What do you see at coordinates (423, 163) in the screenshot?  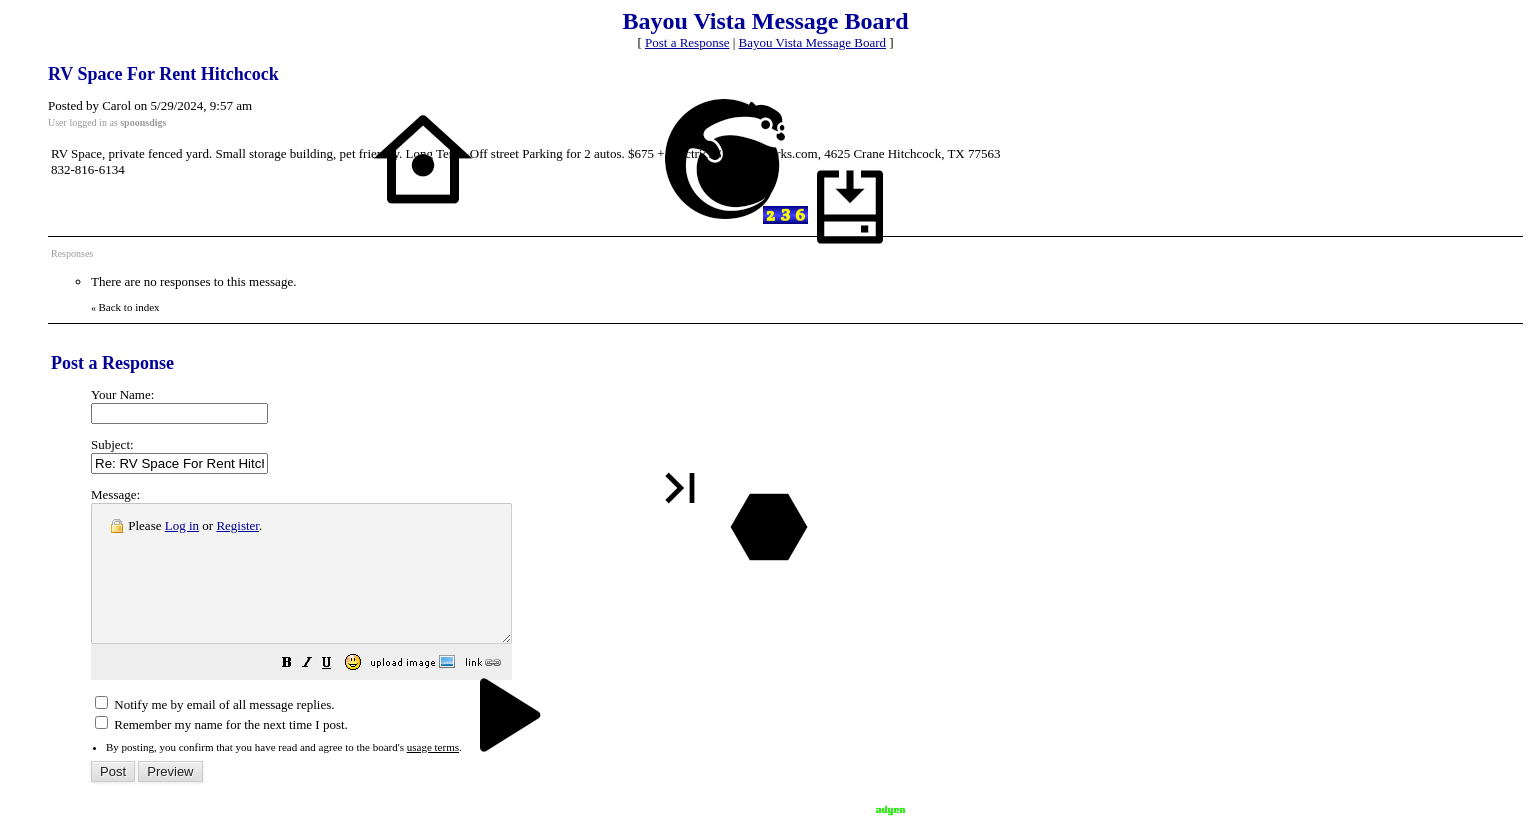 I see `navigate to home screen` at bounding box center [423, 163].